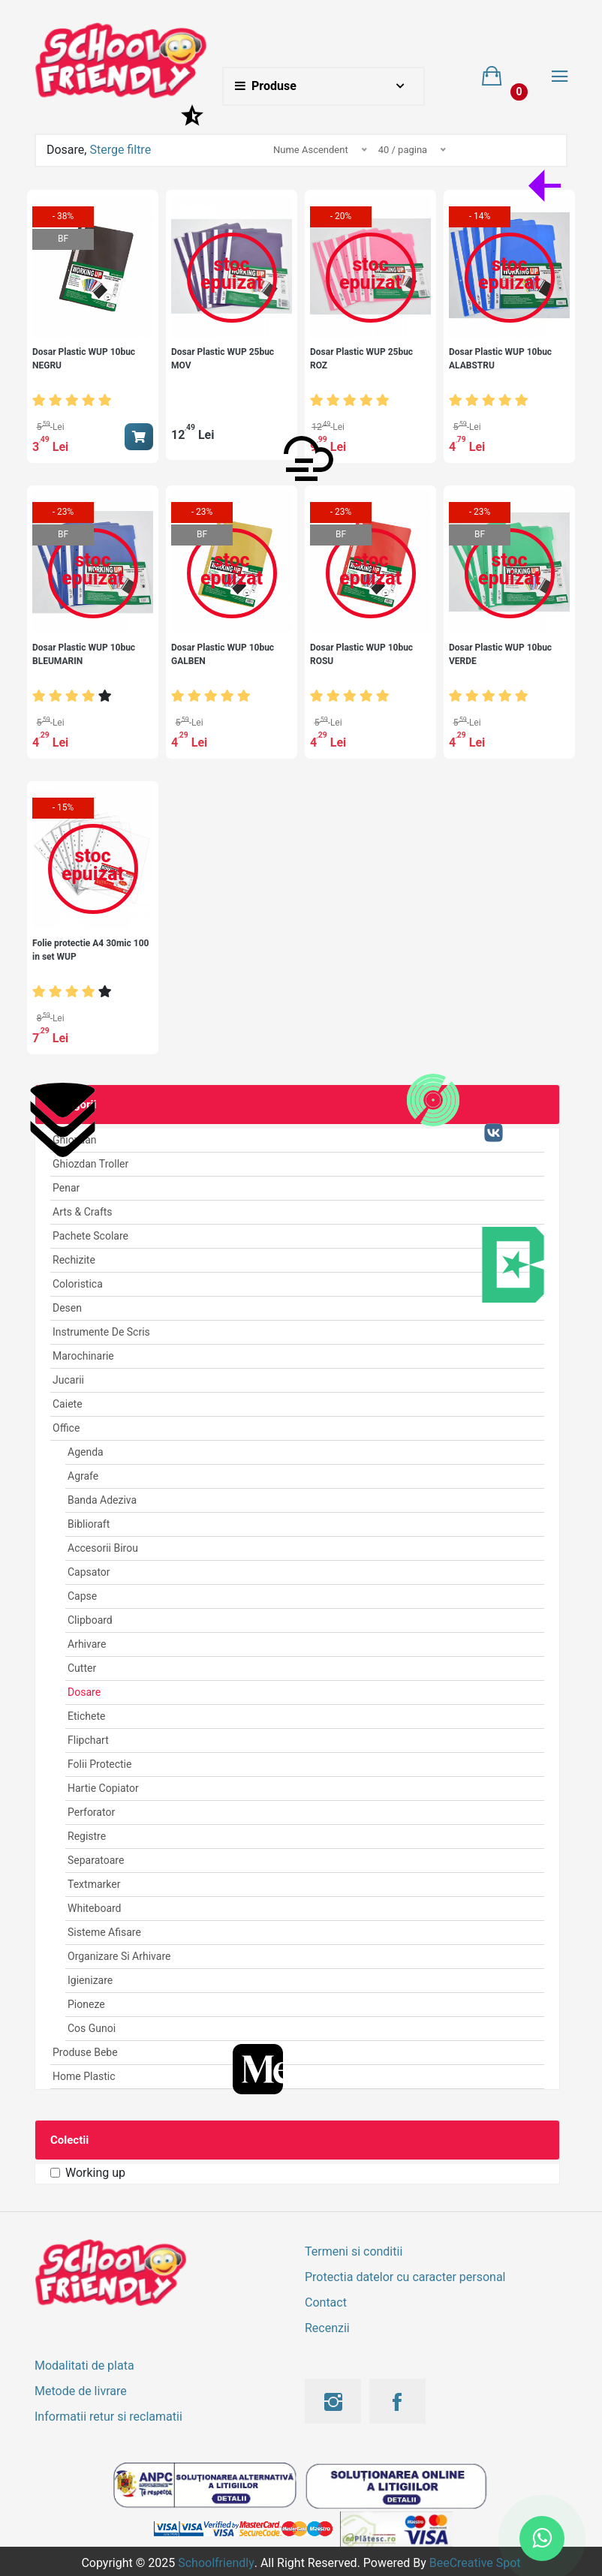 Image resolution: width=602 pixels, height=2576 pixels. Describe the element at coordinates (544, 185) in the screenshot. I see `go back to the previous screen` at that location.